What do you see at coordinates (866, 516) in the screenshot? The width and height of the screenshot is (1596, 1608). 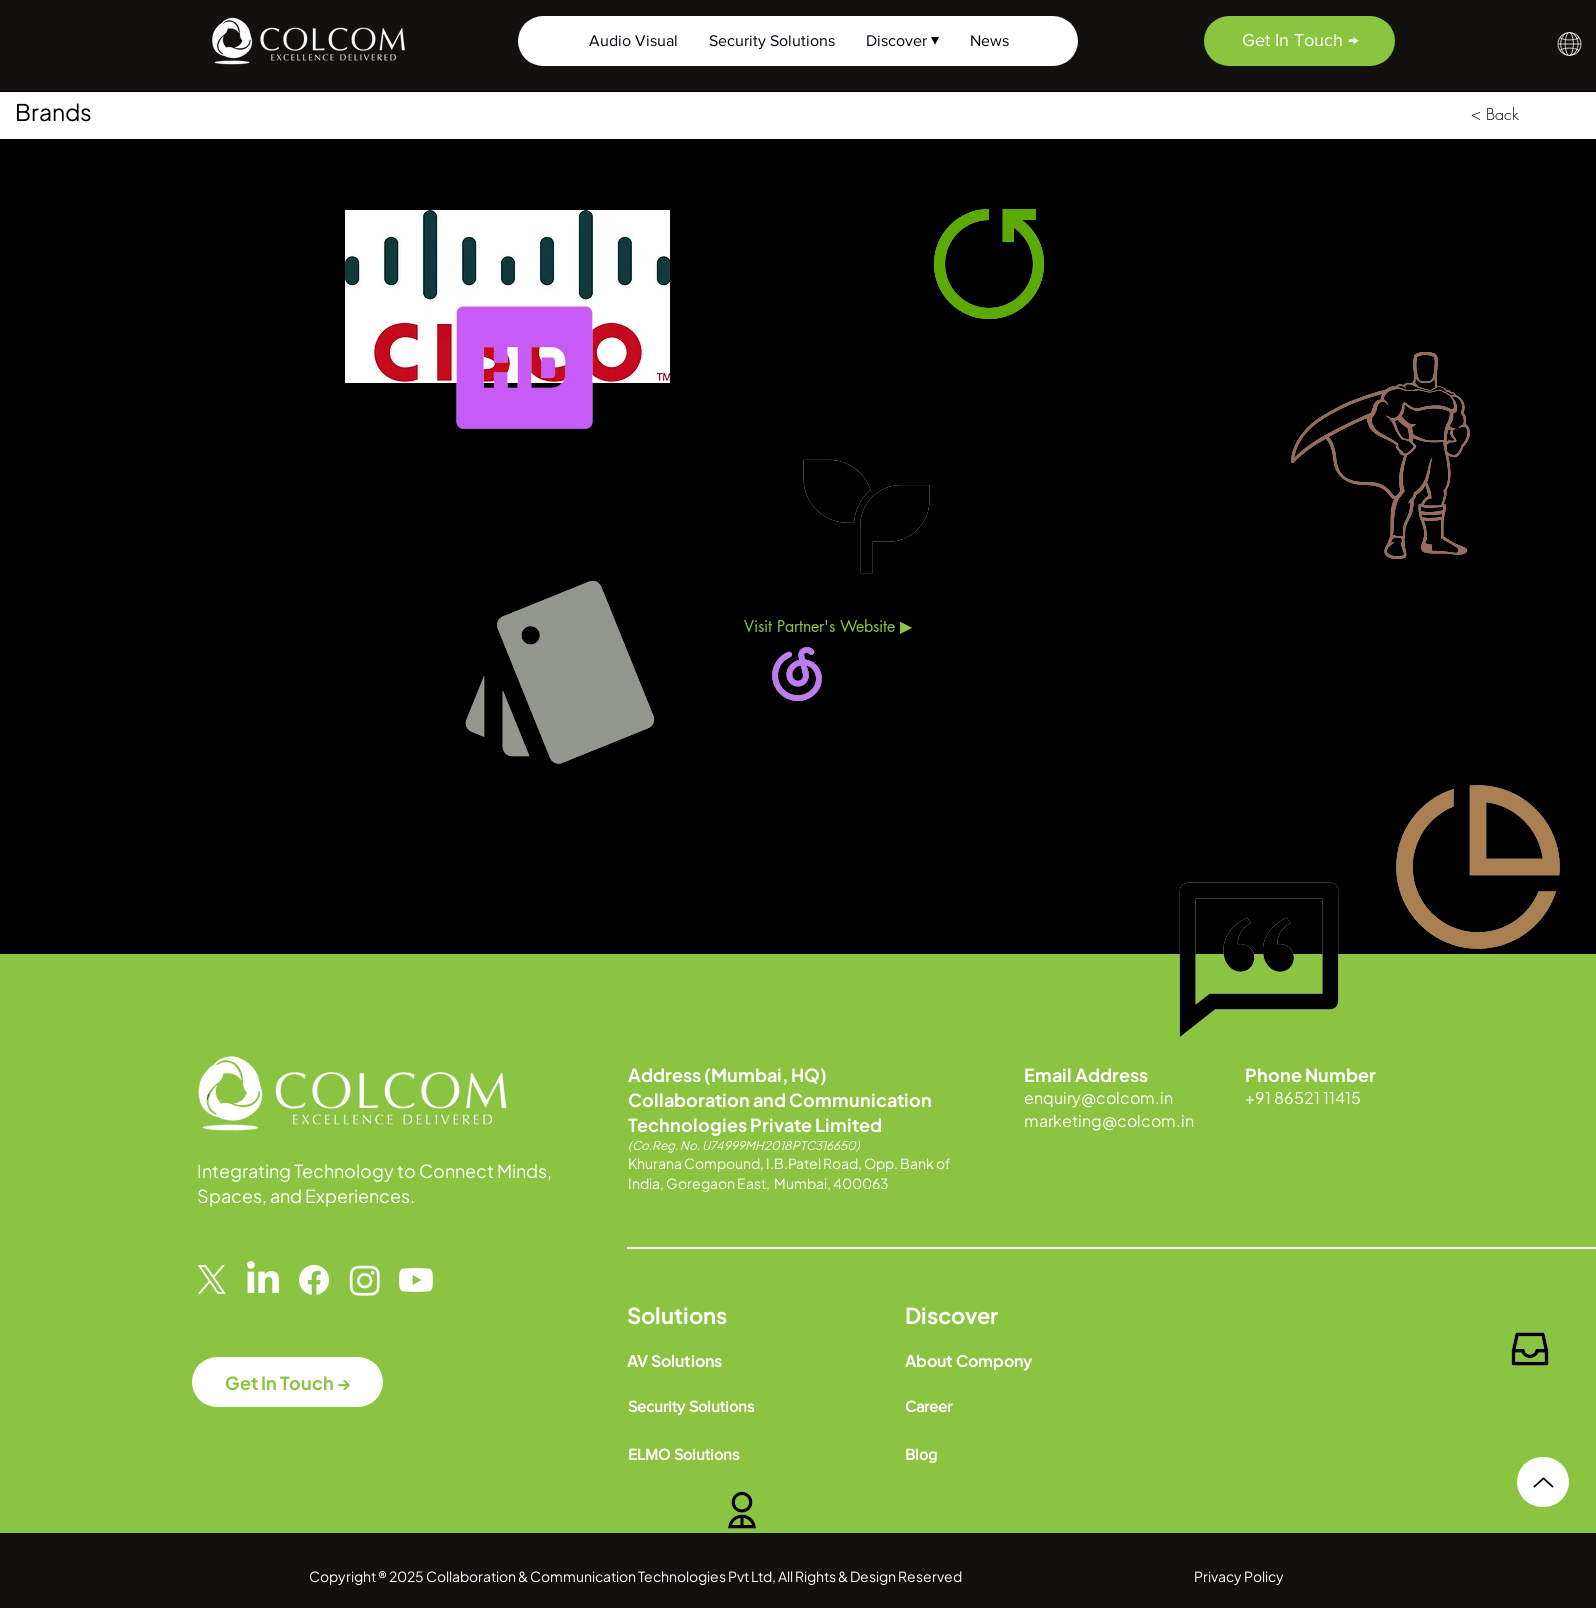 I see `indicates eco-friendly or sustainable option` at bounding box center [866, 516].